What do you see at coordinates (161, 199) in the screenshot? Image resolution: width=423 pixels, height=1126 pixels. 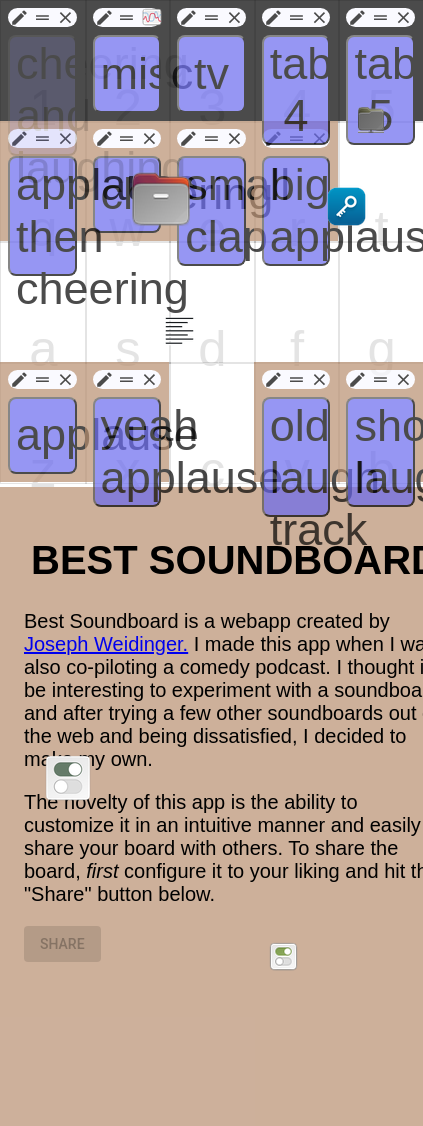 I see `open the files application` at bounding box center [161, 199].